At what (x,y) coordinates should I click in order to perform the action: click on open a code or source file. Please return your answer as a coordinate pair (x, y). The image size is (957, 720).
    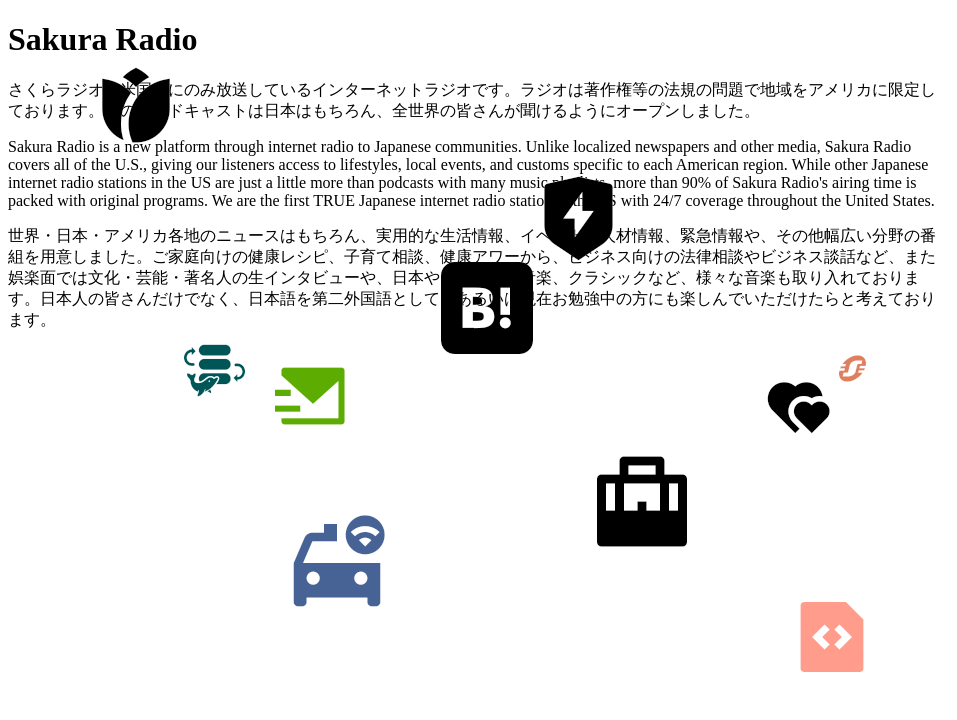
    Looking at the image, I should click on (832, 637).